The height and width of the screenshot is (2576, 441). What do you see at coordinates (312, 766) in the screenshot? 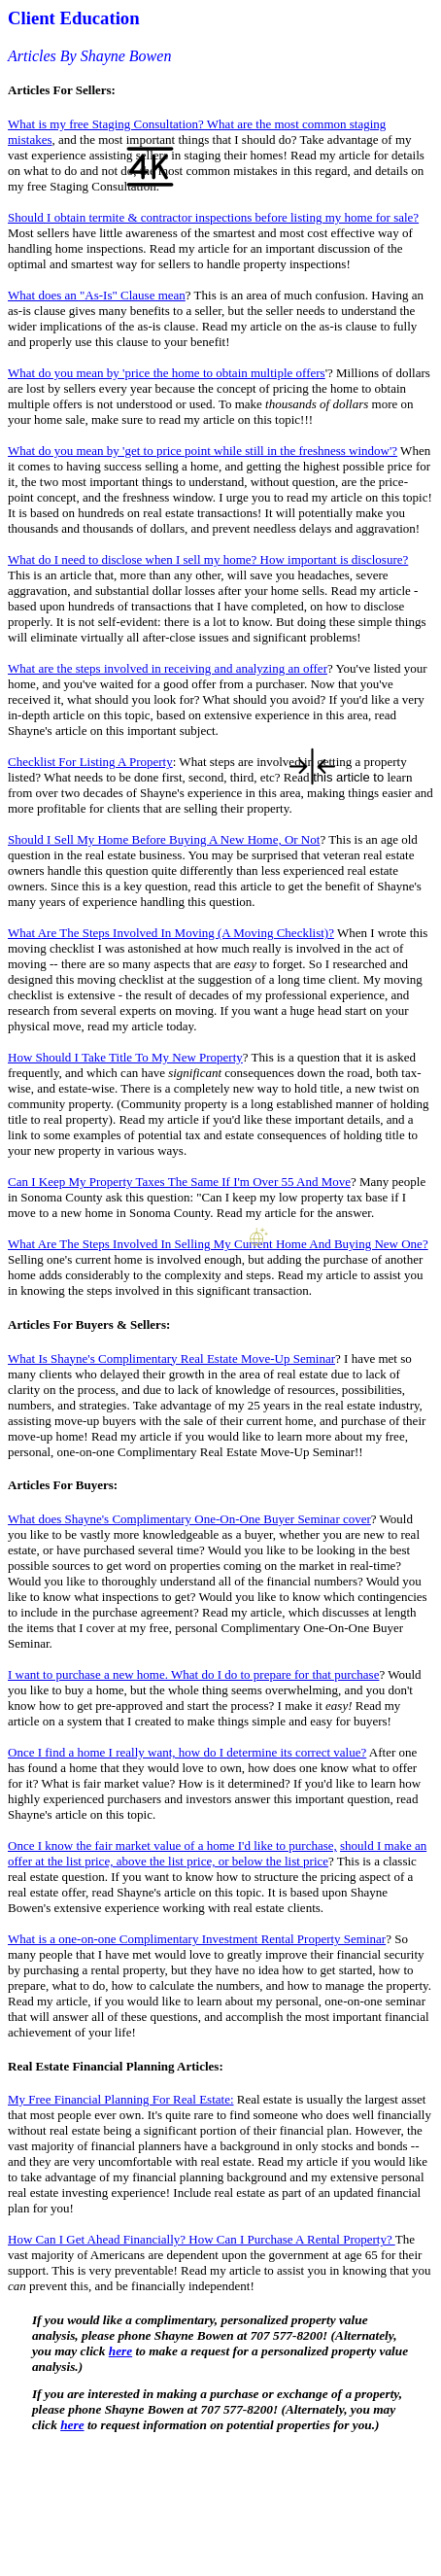
I see `collapse content horizontally` at bounding box center [312, 766].